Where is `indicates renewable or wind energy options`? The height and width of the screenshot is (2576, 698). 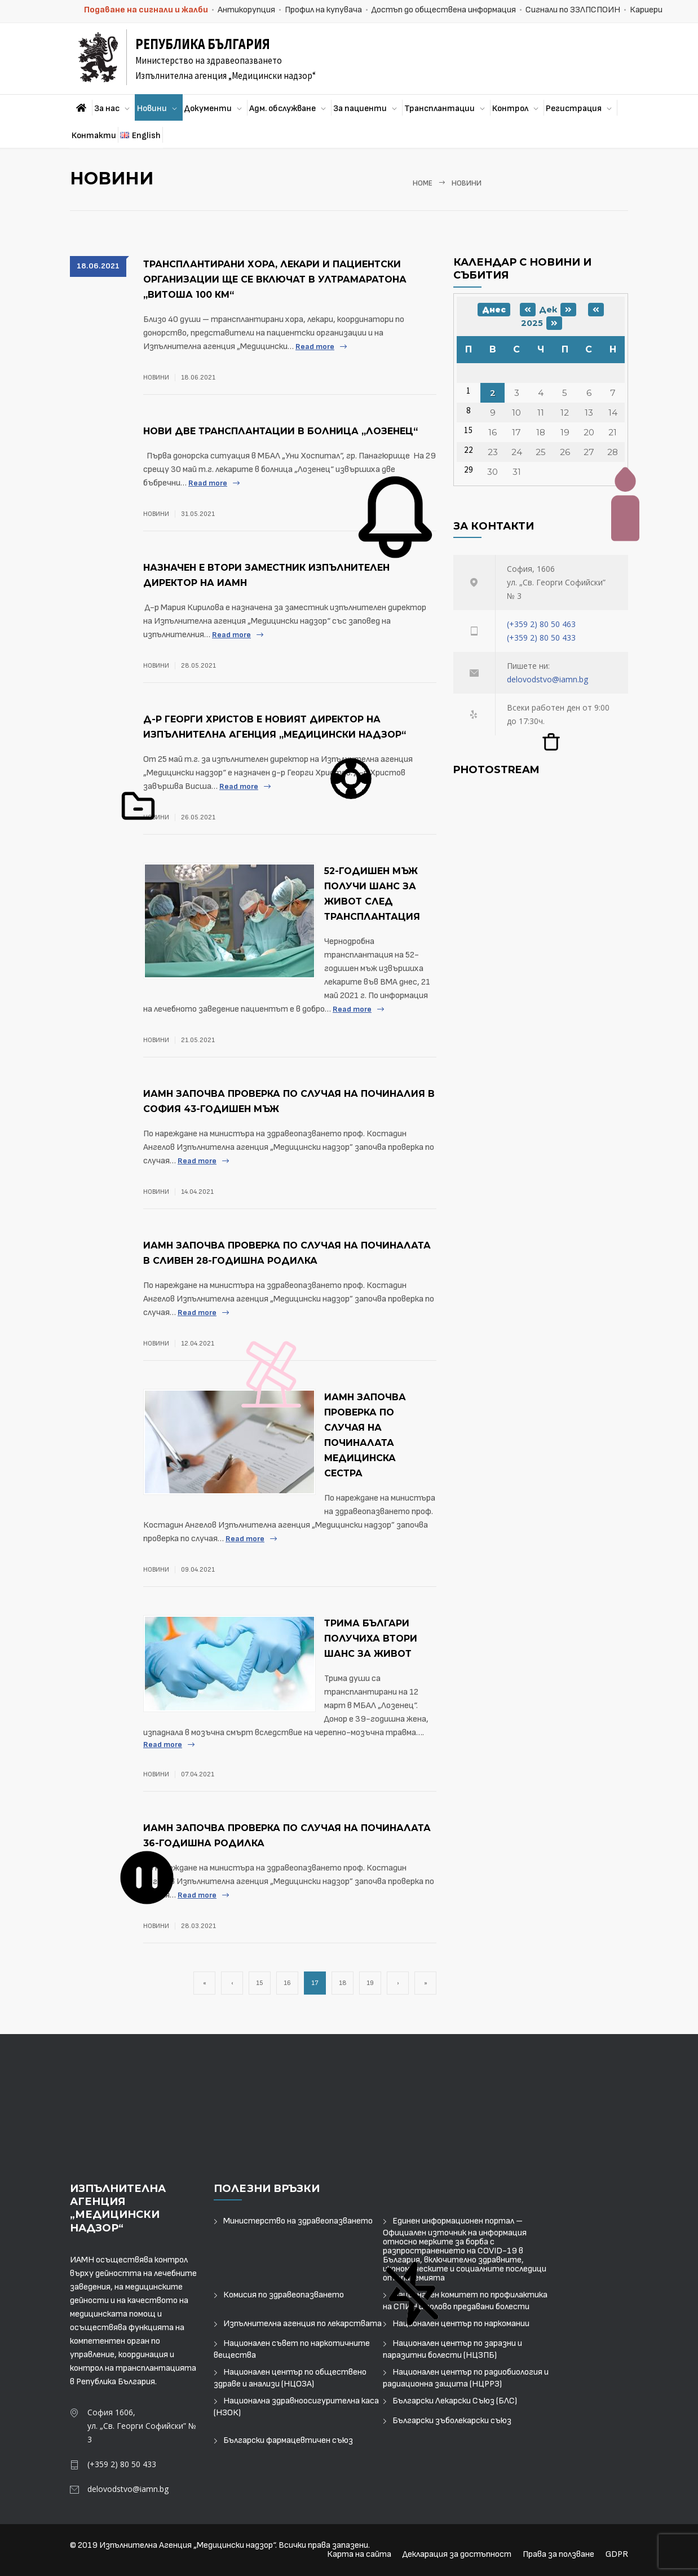 indicates renewable or wind energy options is located at coordinates (271, 1375).